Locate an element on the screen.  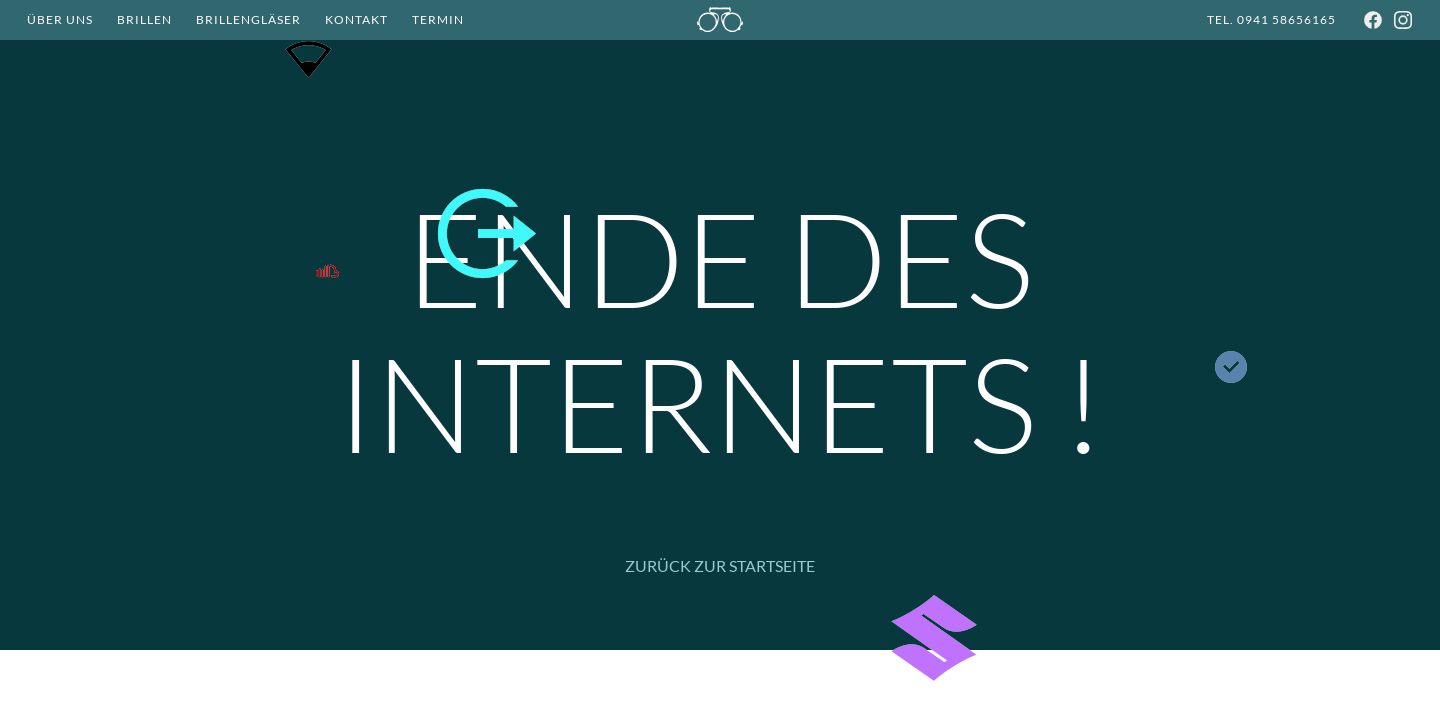
suzuki brand logo is located at coordinates (934, 638).